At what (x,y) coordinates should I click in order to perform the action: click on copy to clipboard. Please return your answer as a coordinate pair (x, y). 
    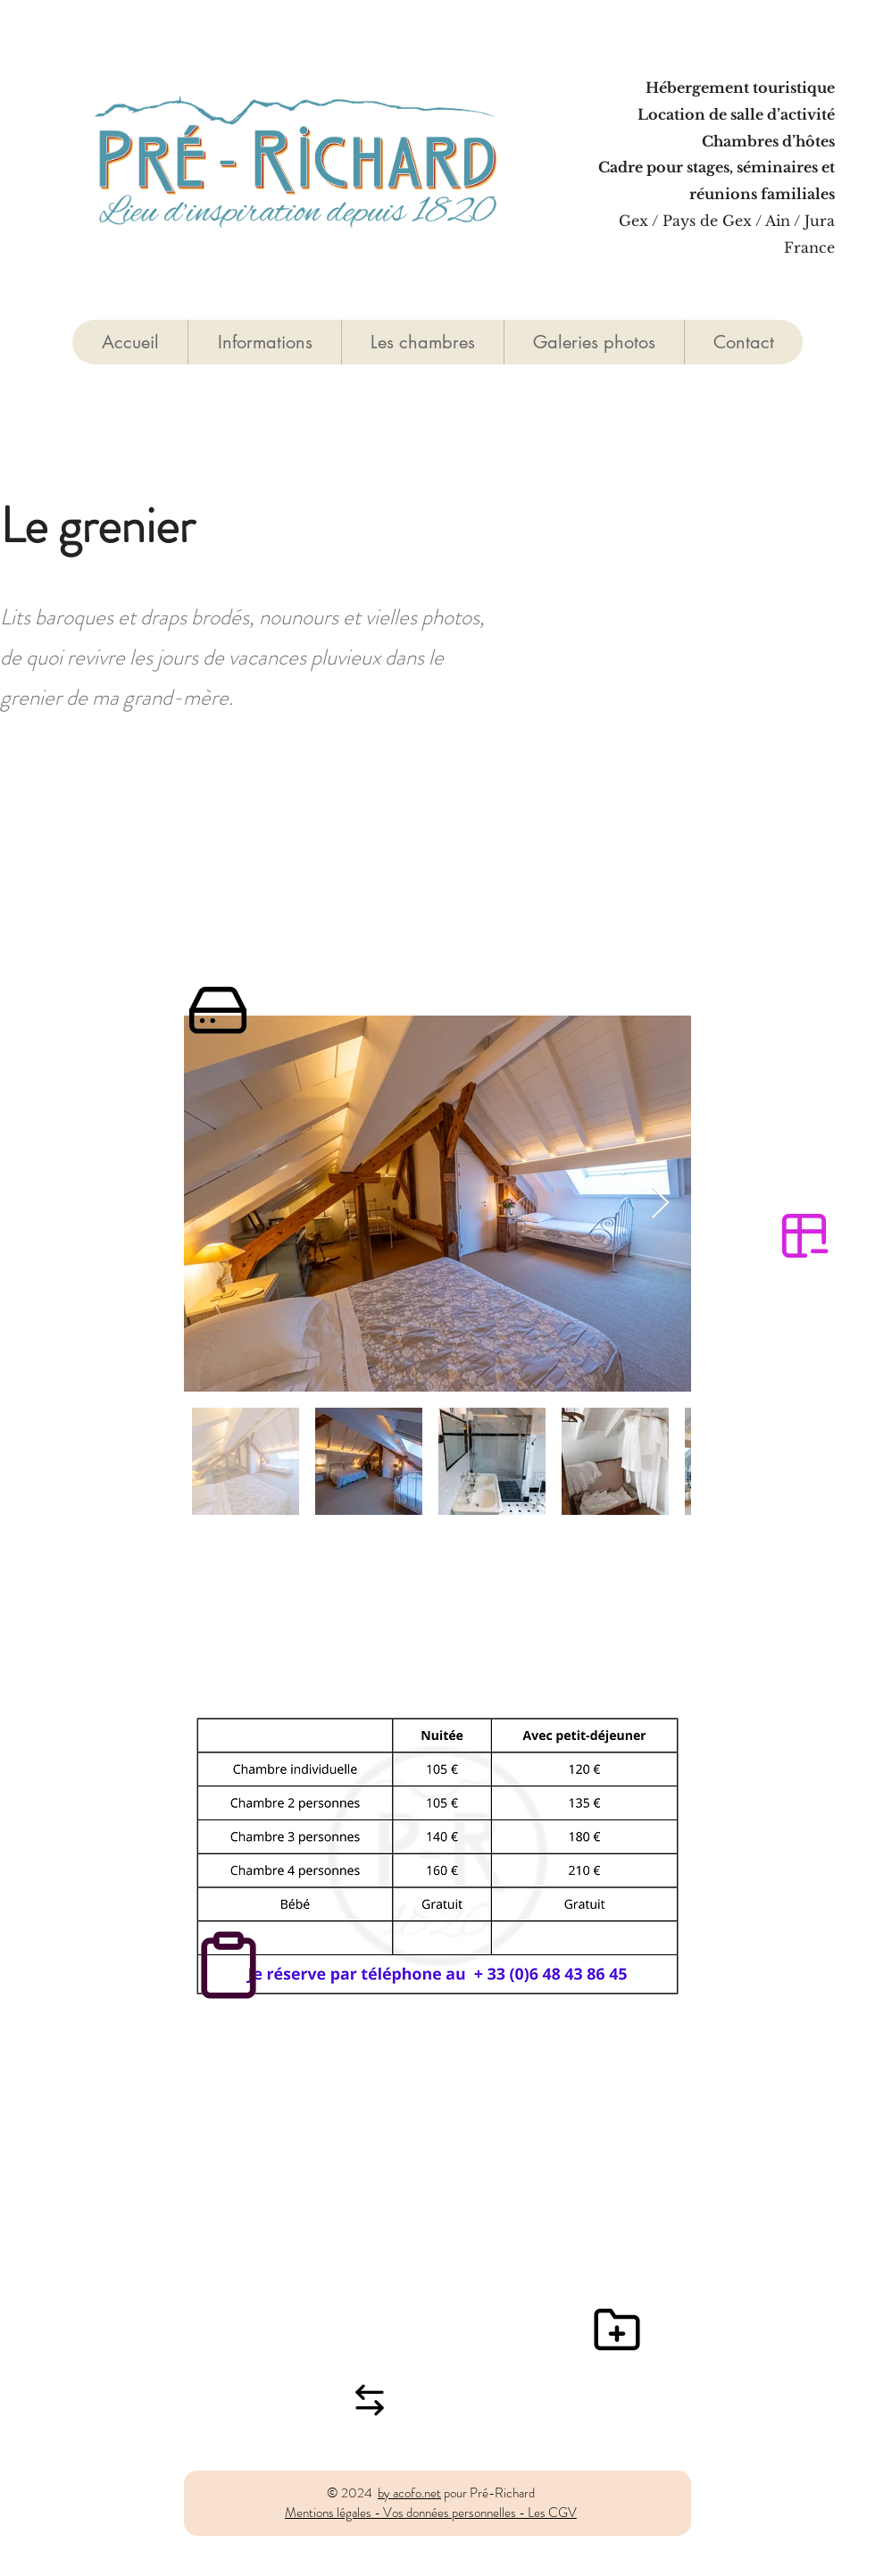
    Looking at the image, I should click on (229, 1965).